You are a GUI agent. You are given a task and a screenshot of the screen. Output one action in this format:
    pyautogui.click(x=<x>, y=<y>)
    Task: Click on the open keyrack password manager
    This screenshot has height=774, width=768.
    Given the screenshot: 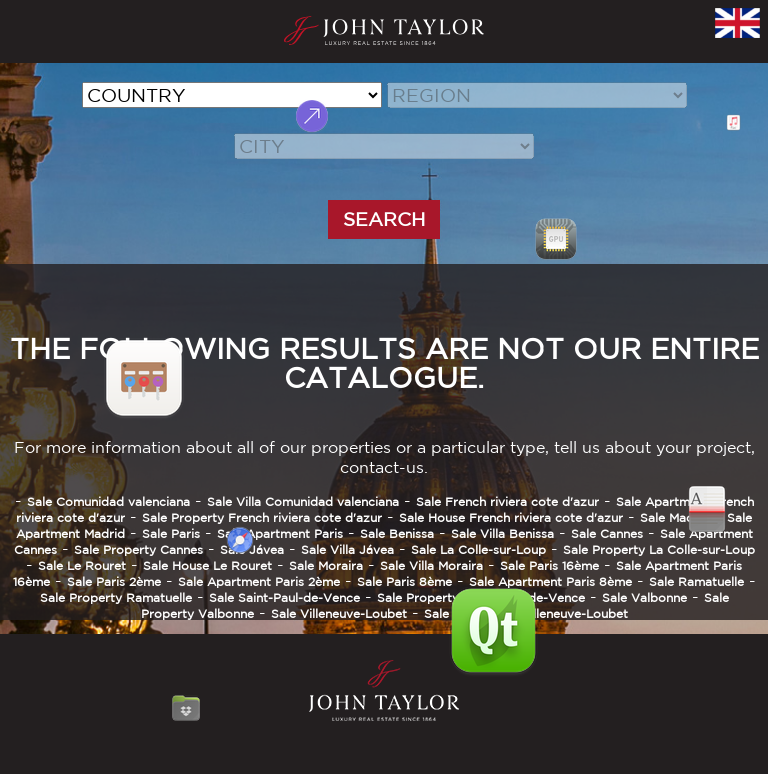 What is the action you would take?
    pyautogui.click(x=144, y=378)
    